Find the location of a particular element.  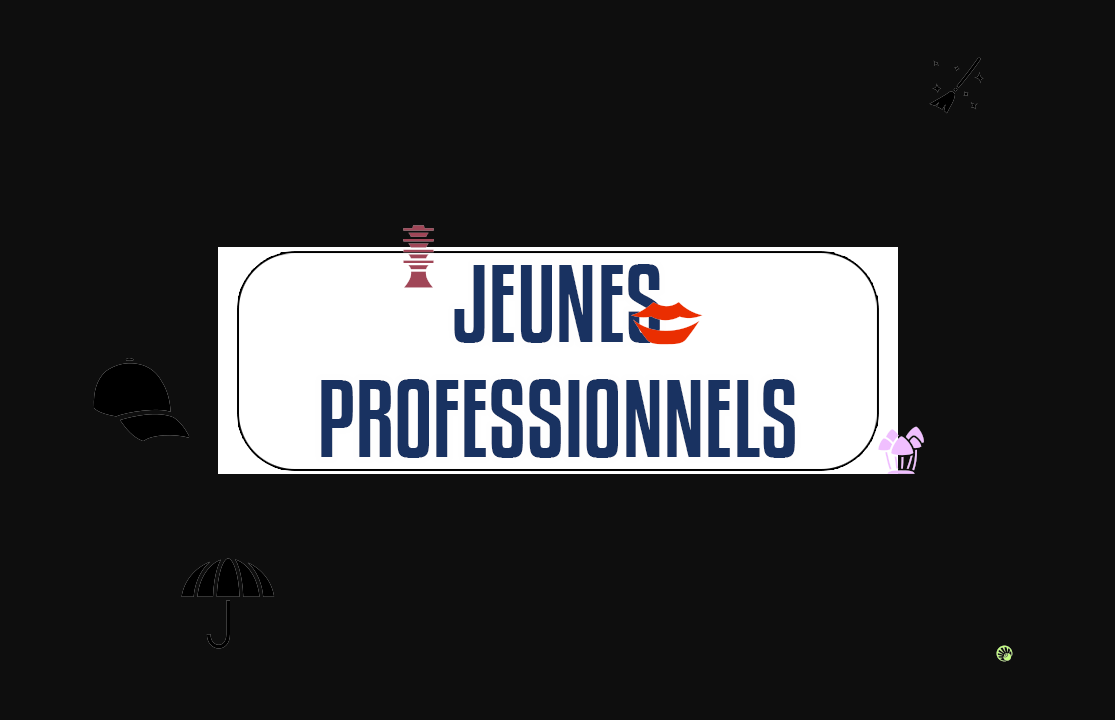

access foraging or nature-related content is located at coordinates (901, 450).